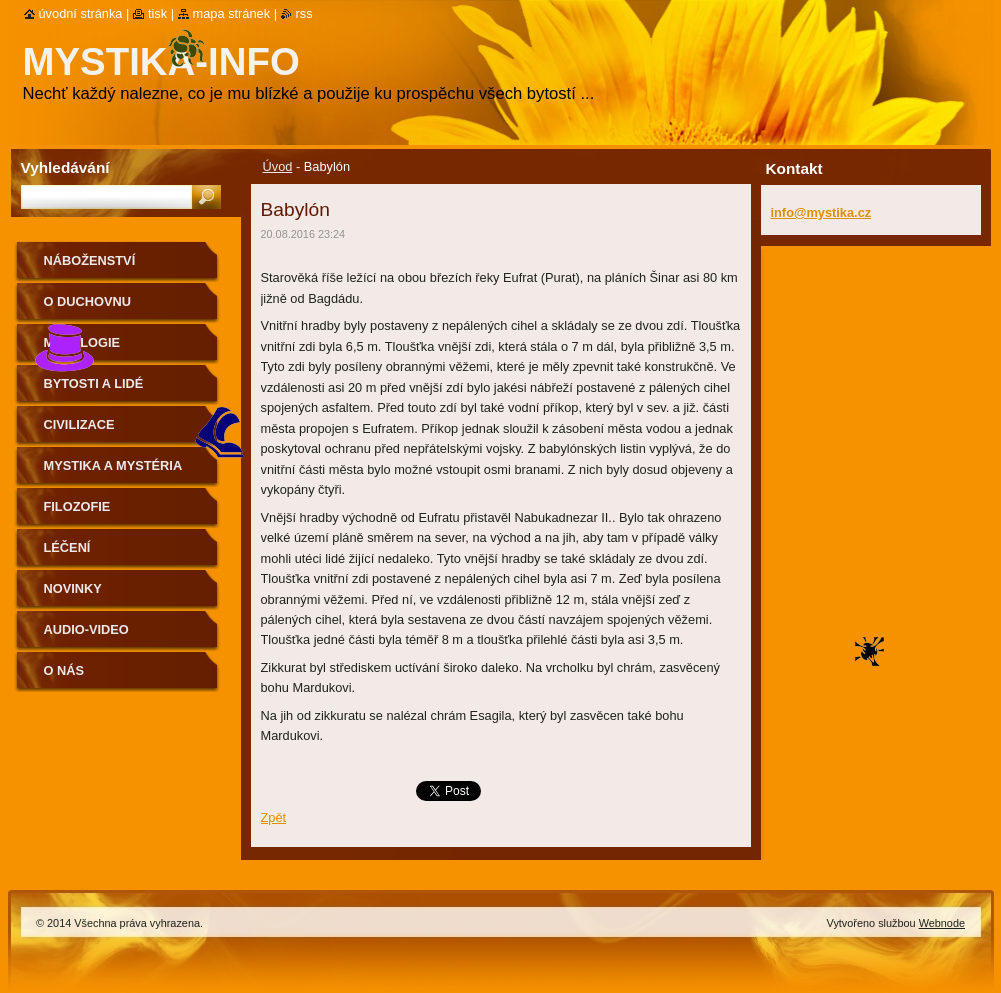 This screenshot has height=993, width=1001. Describe the element at coordinates (220, 433) in the screenshot. I see `access walking or hiking activity tracking` at that location.